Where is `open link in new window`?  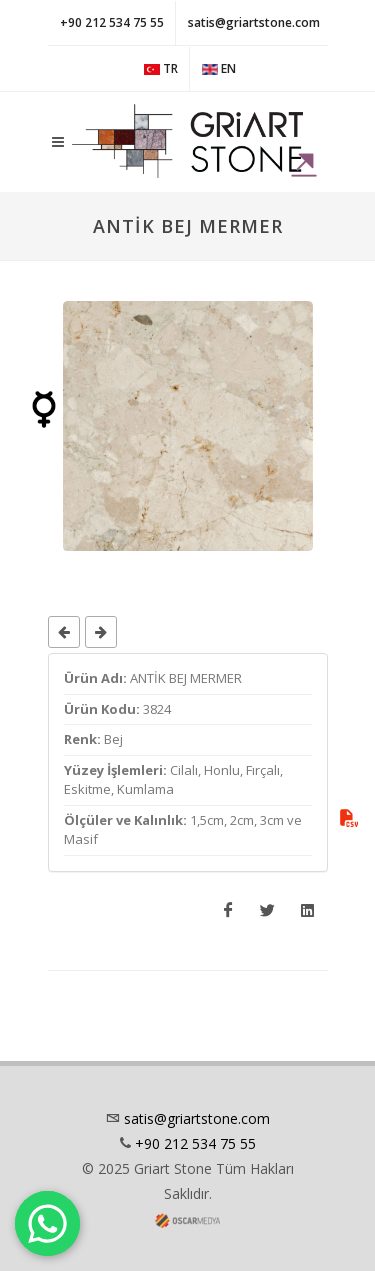
open link in new window is located at coordinates (304, 164).